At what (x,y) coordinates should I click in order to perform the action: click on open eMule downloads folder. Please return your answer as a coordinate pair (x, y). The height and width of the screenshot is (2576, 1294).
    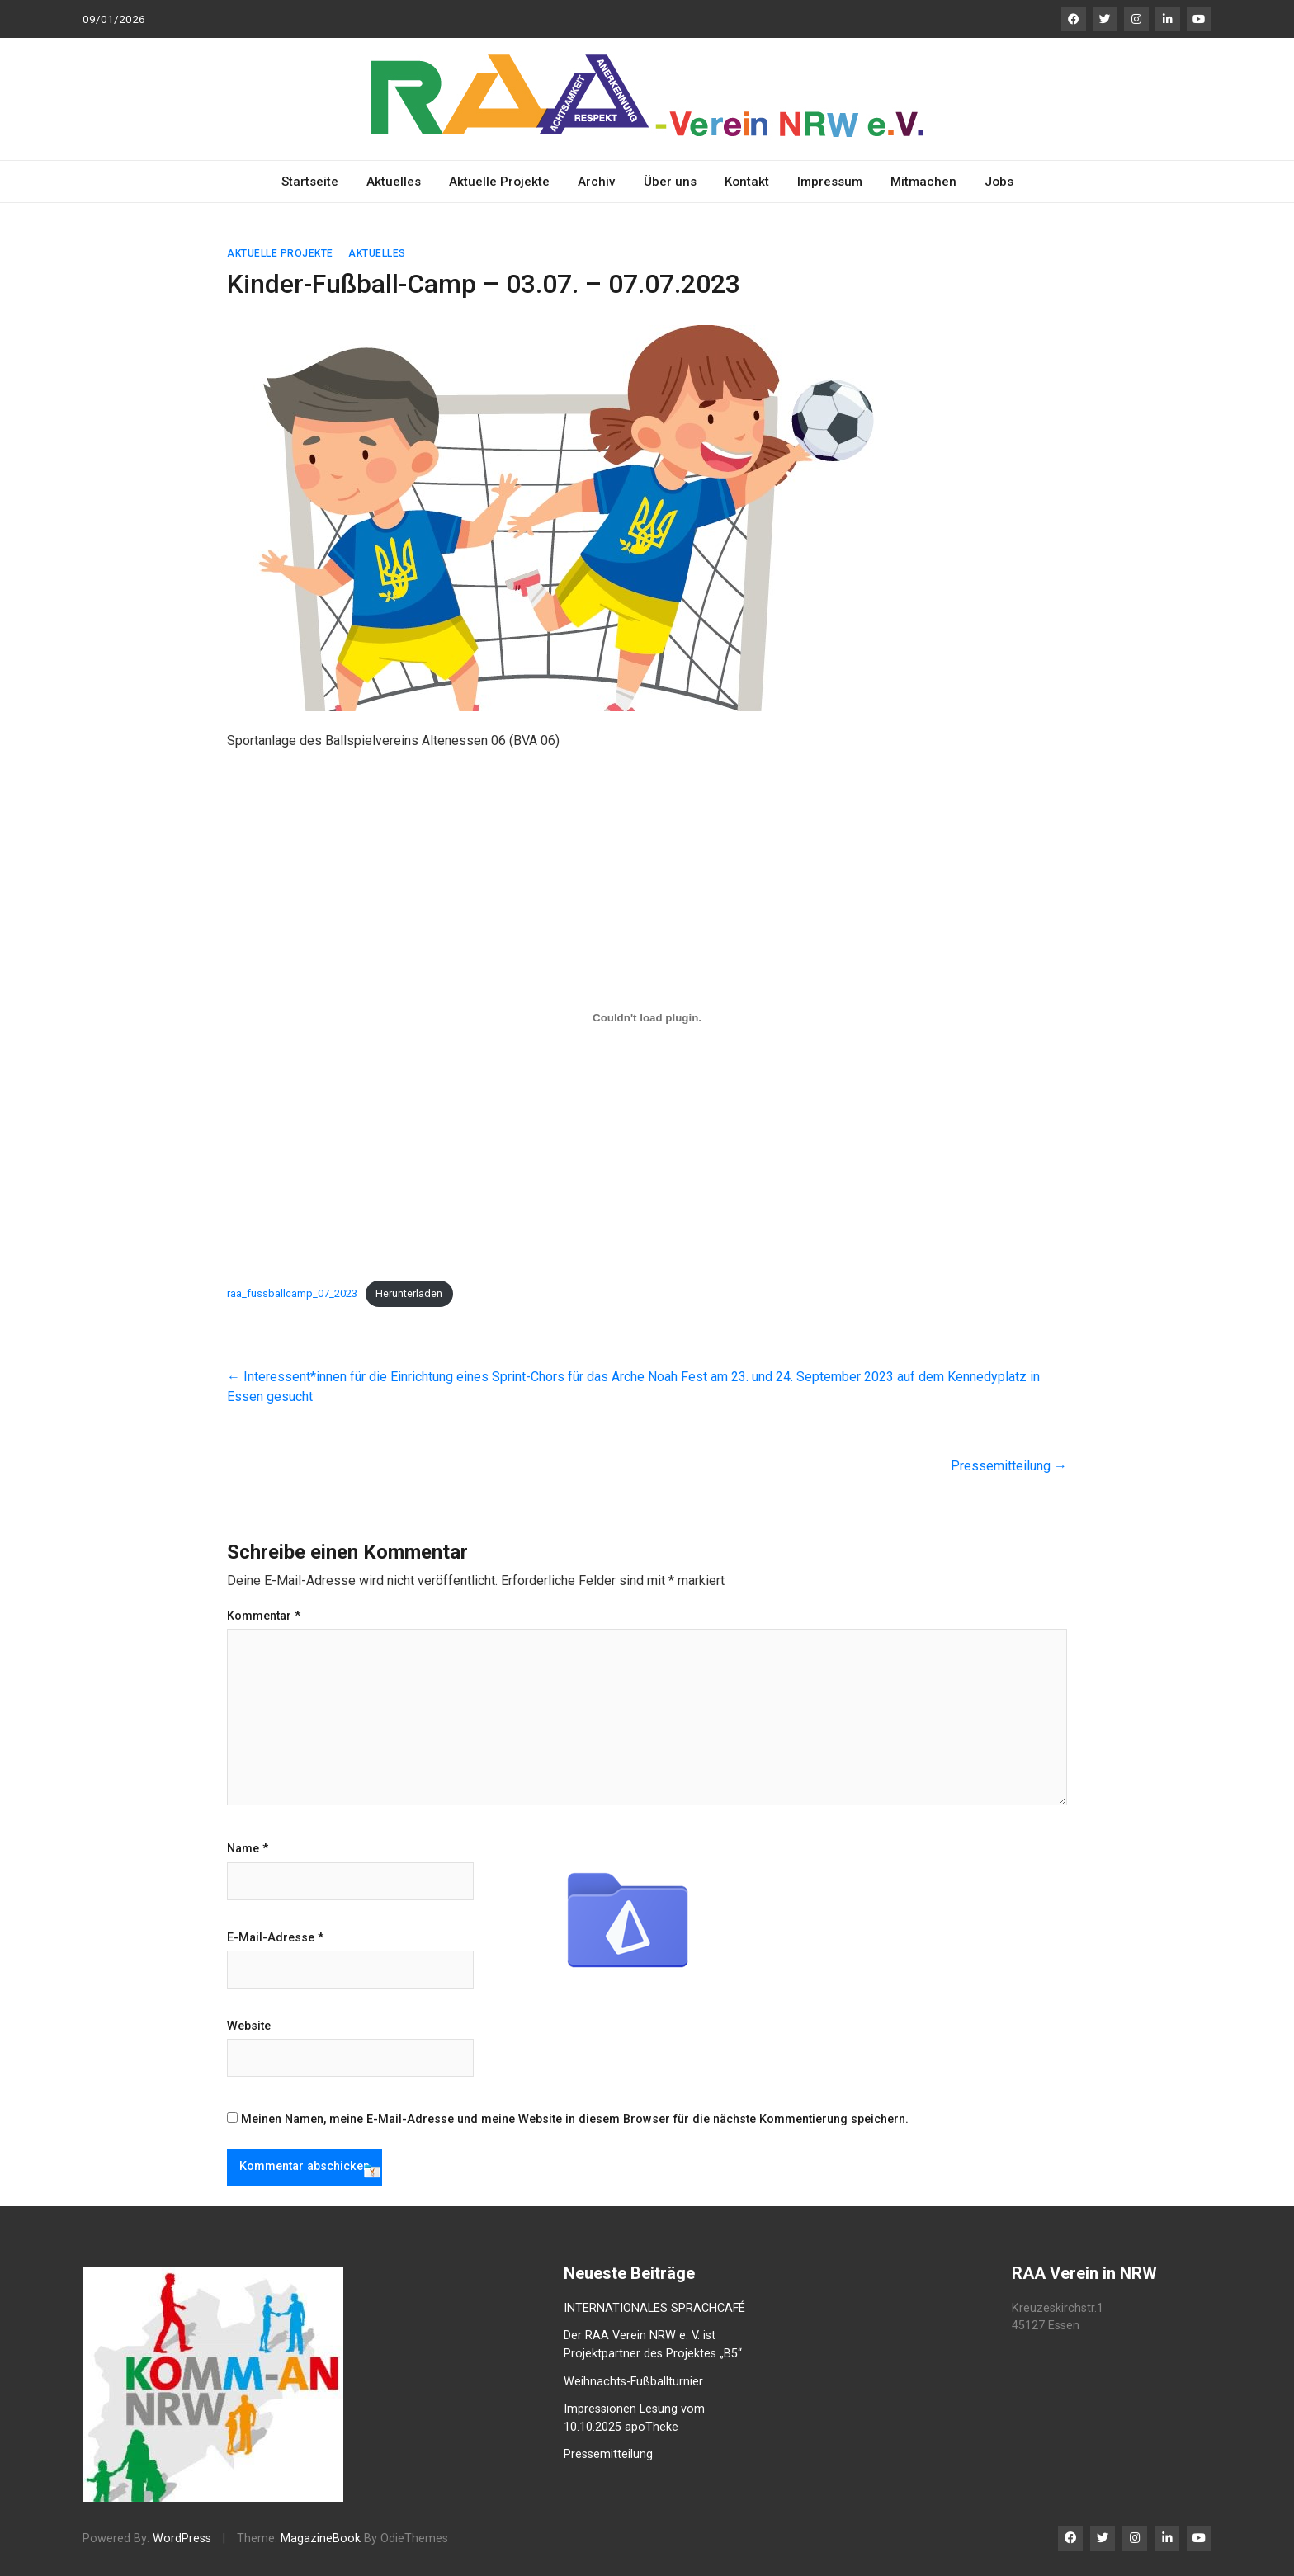
    Looking at the image, I should click on (372, 2172).